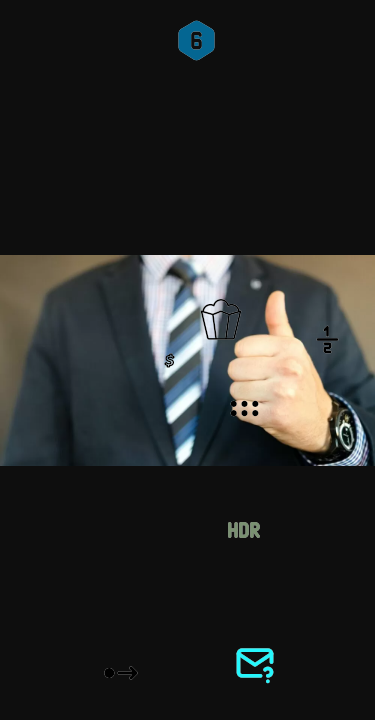  I want to click on drag to reorder or rearrange items, so click(244, 408).